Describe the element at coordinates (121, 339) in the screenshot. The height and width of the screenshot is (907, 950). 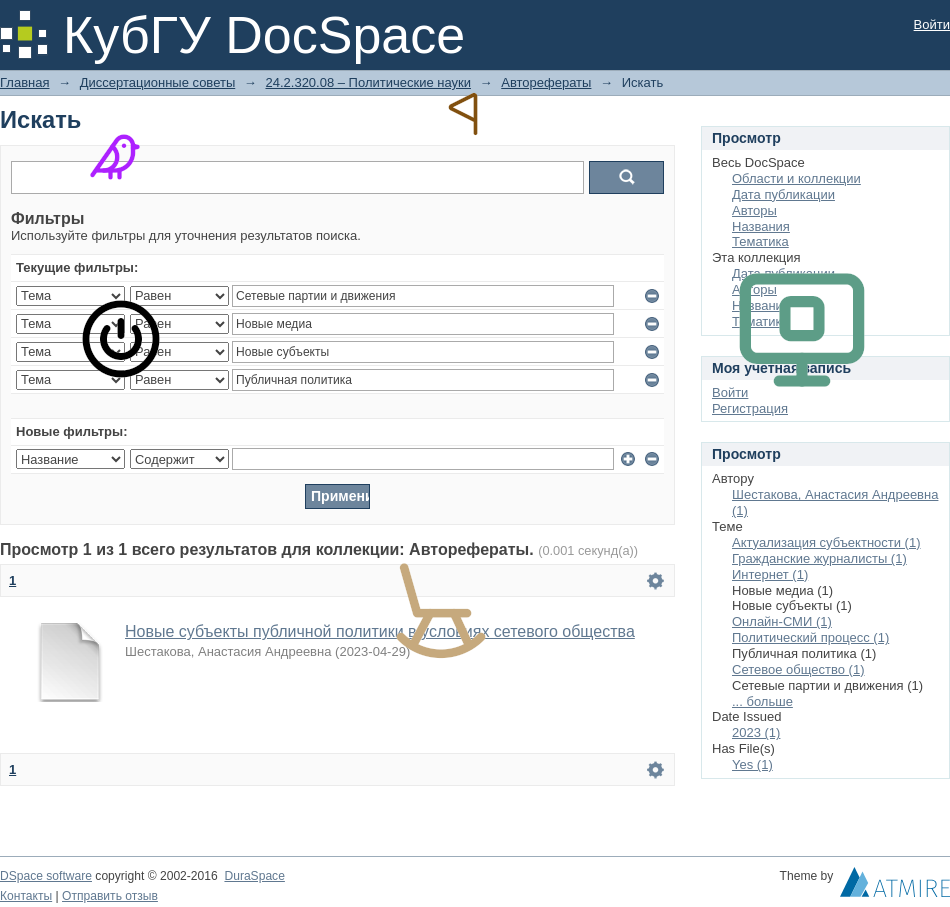
I see `turn device on or off` at that location.